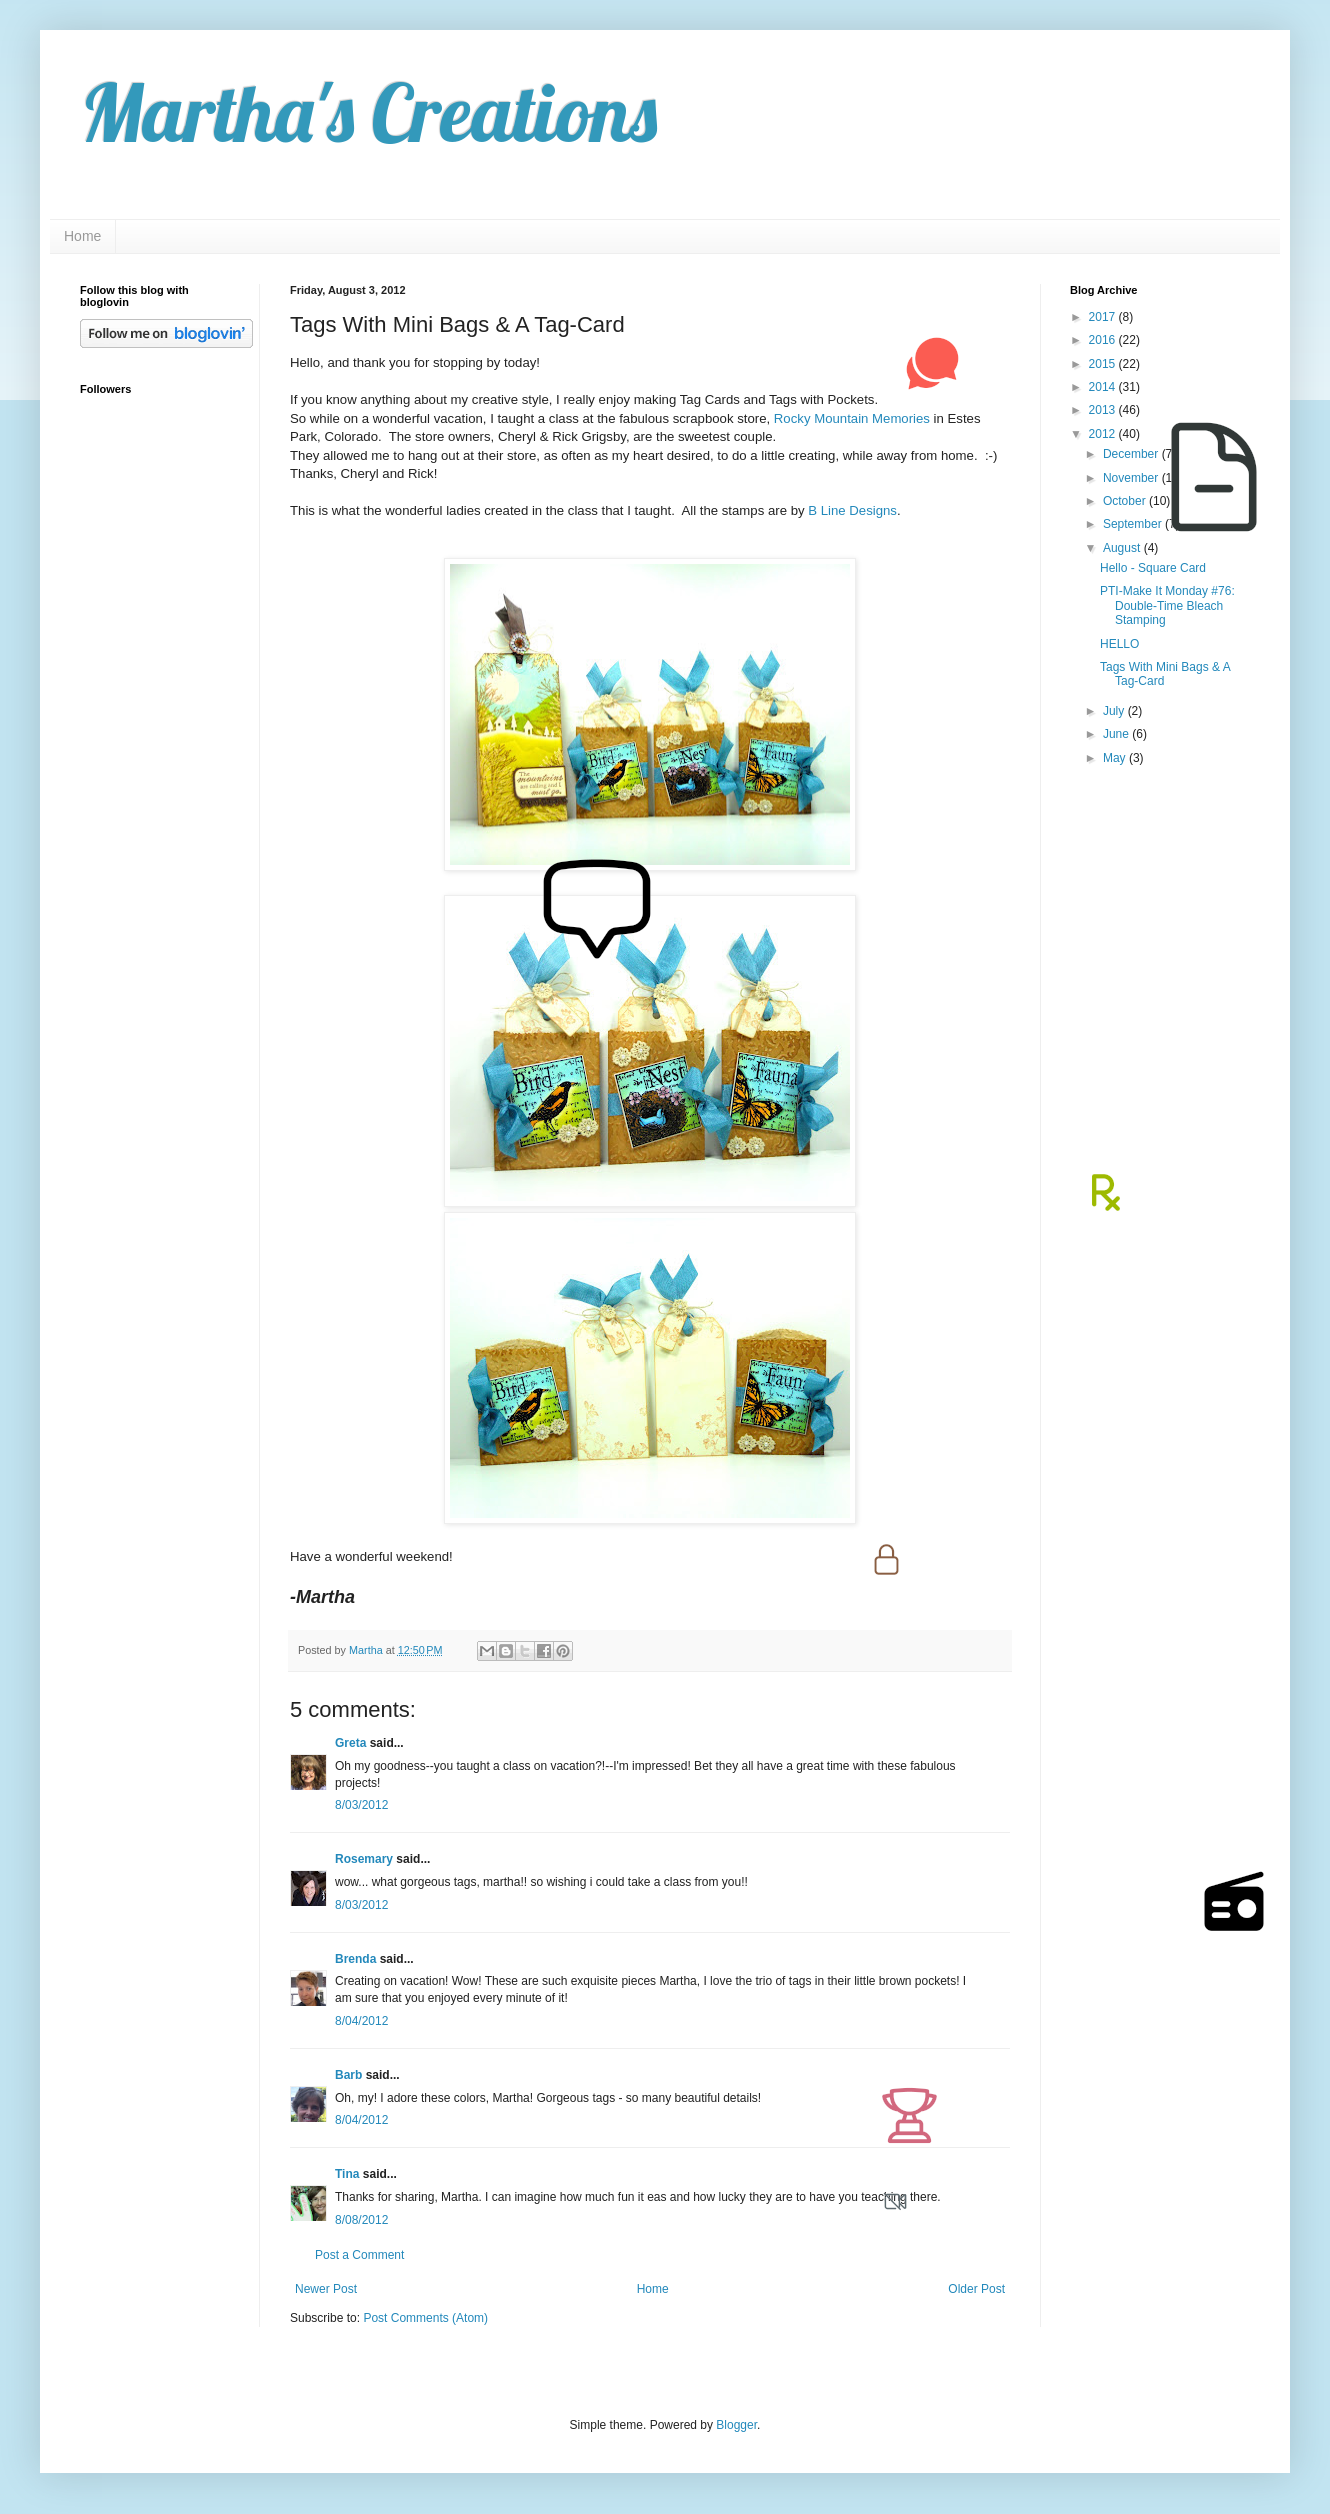 This screenshot has height=2514, width=1330. What do you see at coordinates (886, 1559) in the screenshot?
I see `indicates a locked or secured item` at bounding box center [886, 1559].